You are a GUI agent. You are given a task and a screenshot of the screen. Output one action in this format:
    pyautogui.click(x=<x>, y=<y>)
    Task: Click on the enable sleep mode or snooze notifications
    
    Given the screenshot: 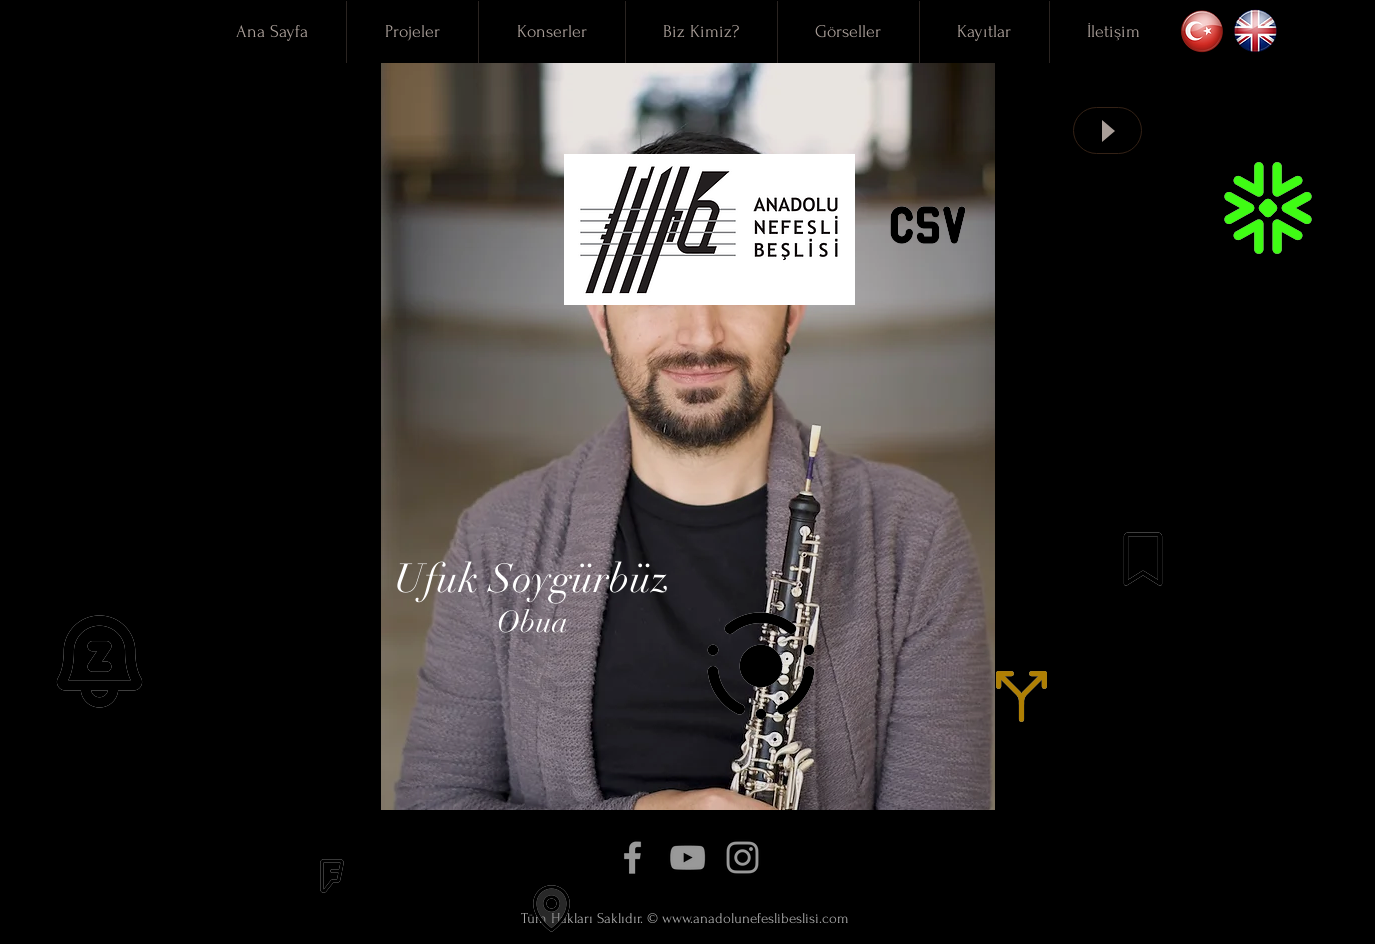 What is the action you would take?
    pyautogui.click(x=99, y=661)
    